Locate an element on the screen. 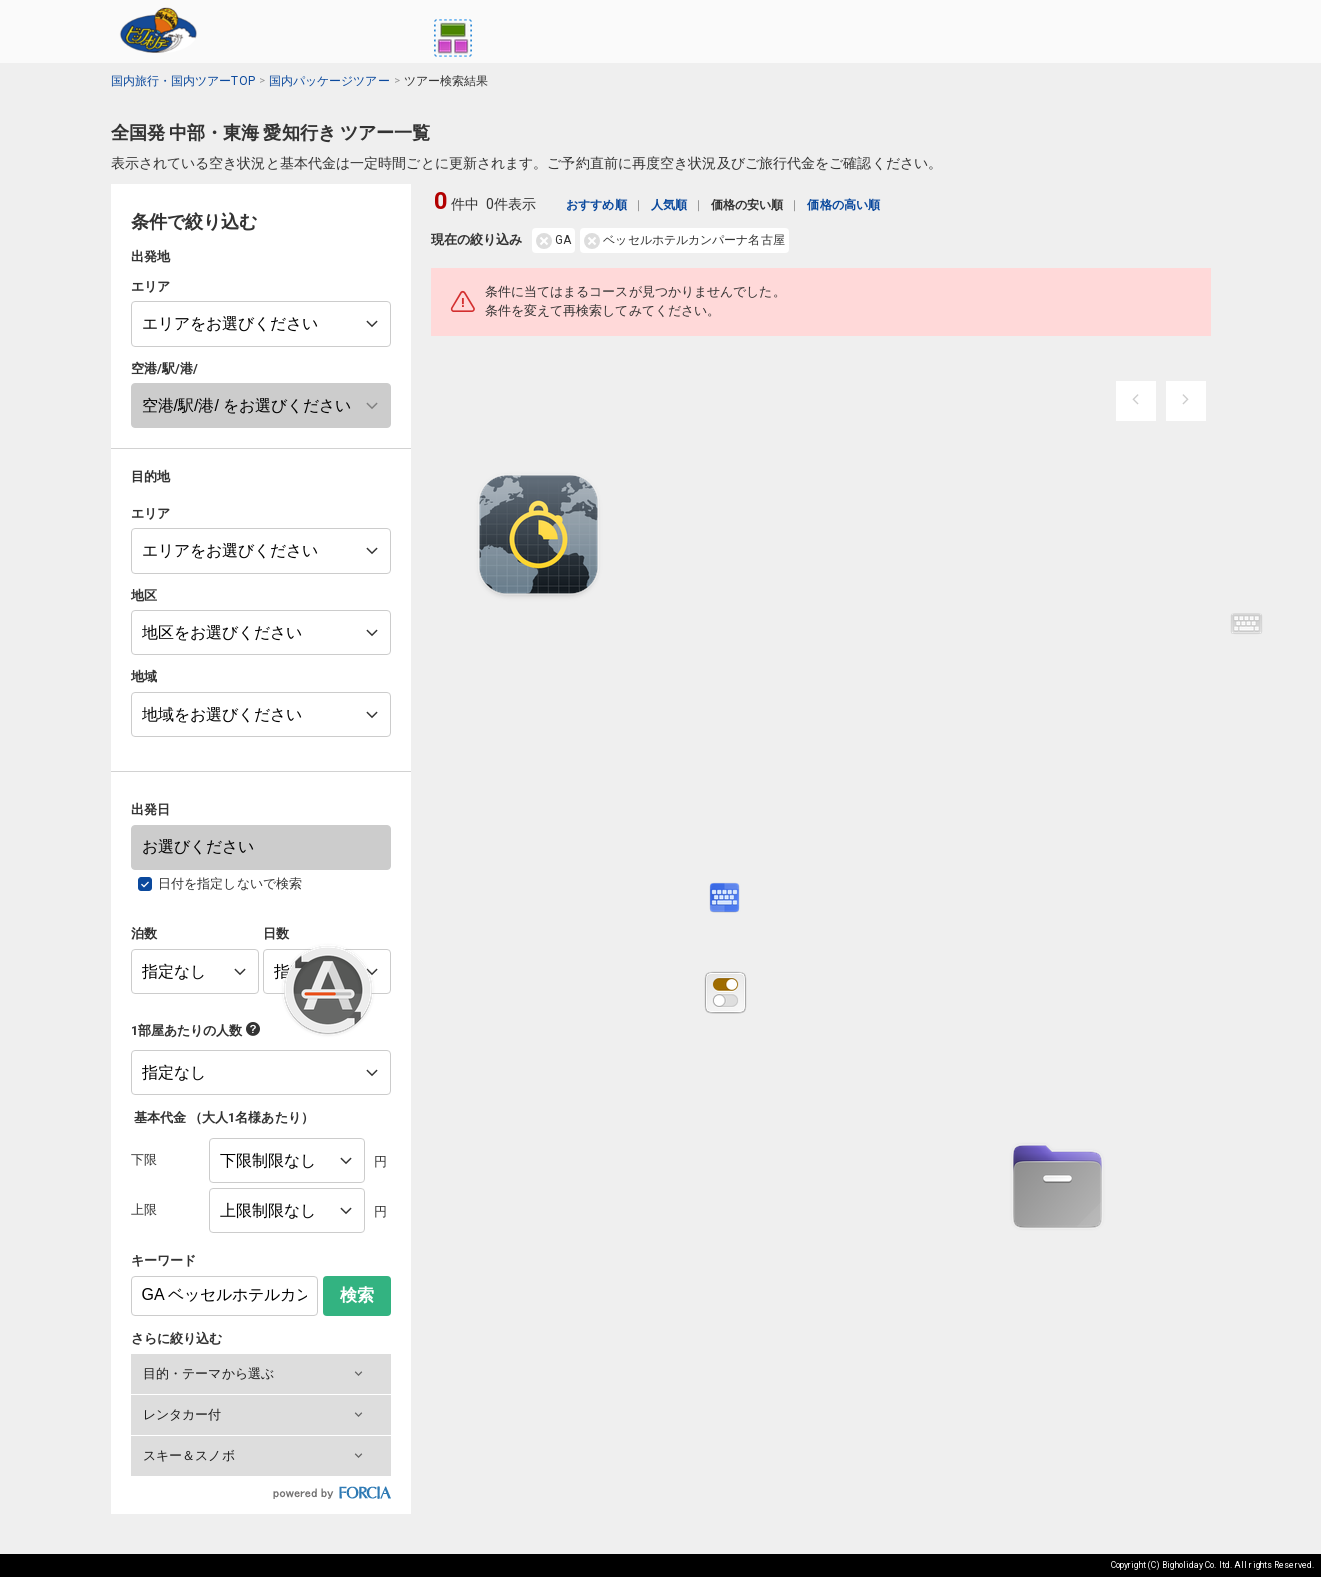  open the files application is located at coordinates (1057, 1186).